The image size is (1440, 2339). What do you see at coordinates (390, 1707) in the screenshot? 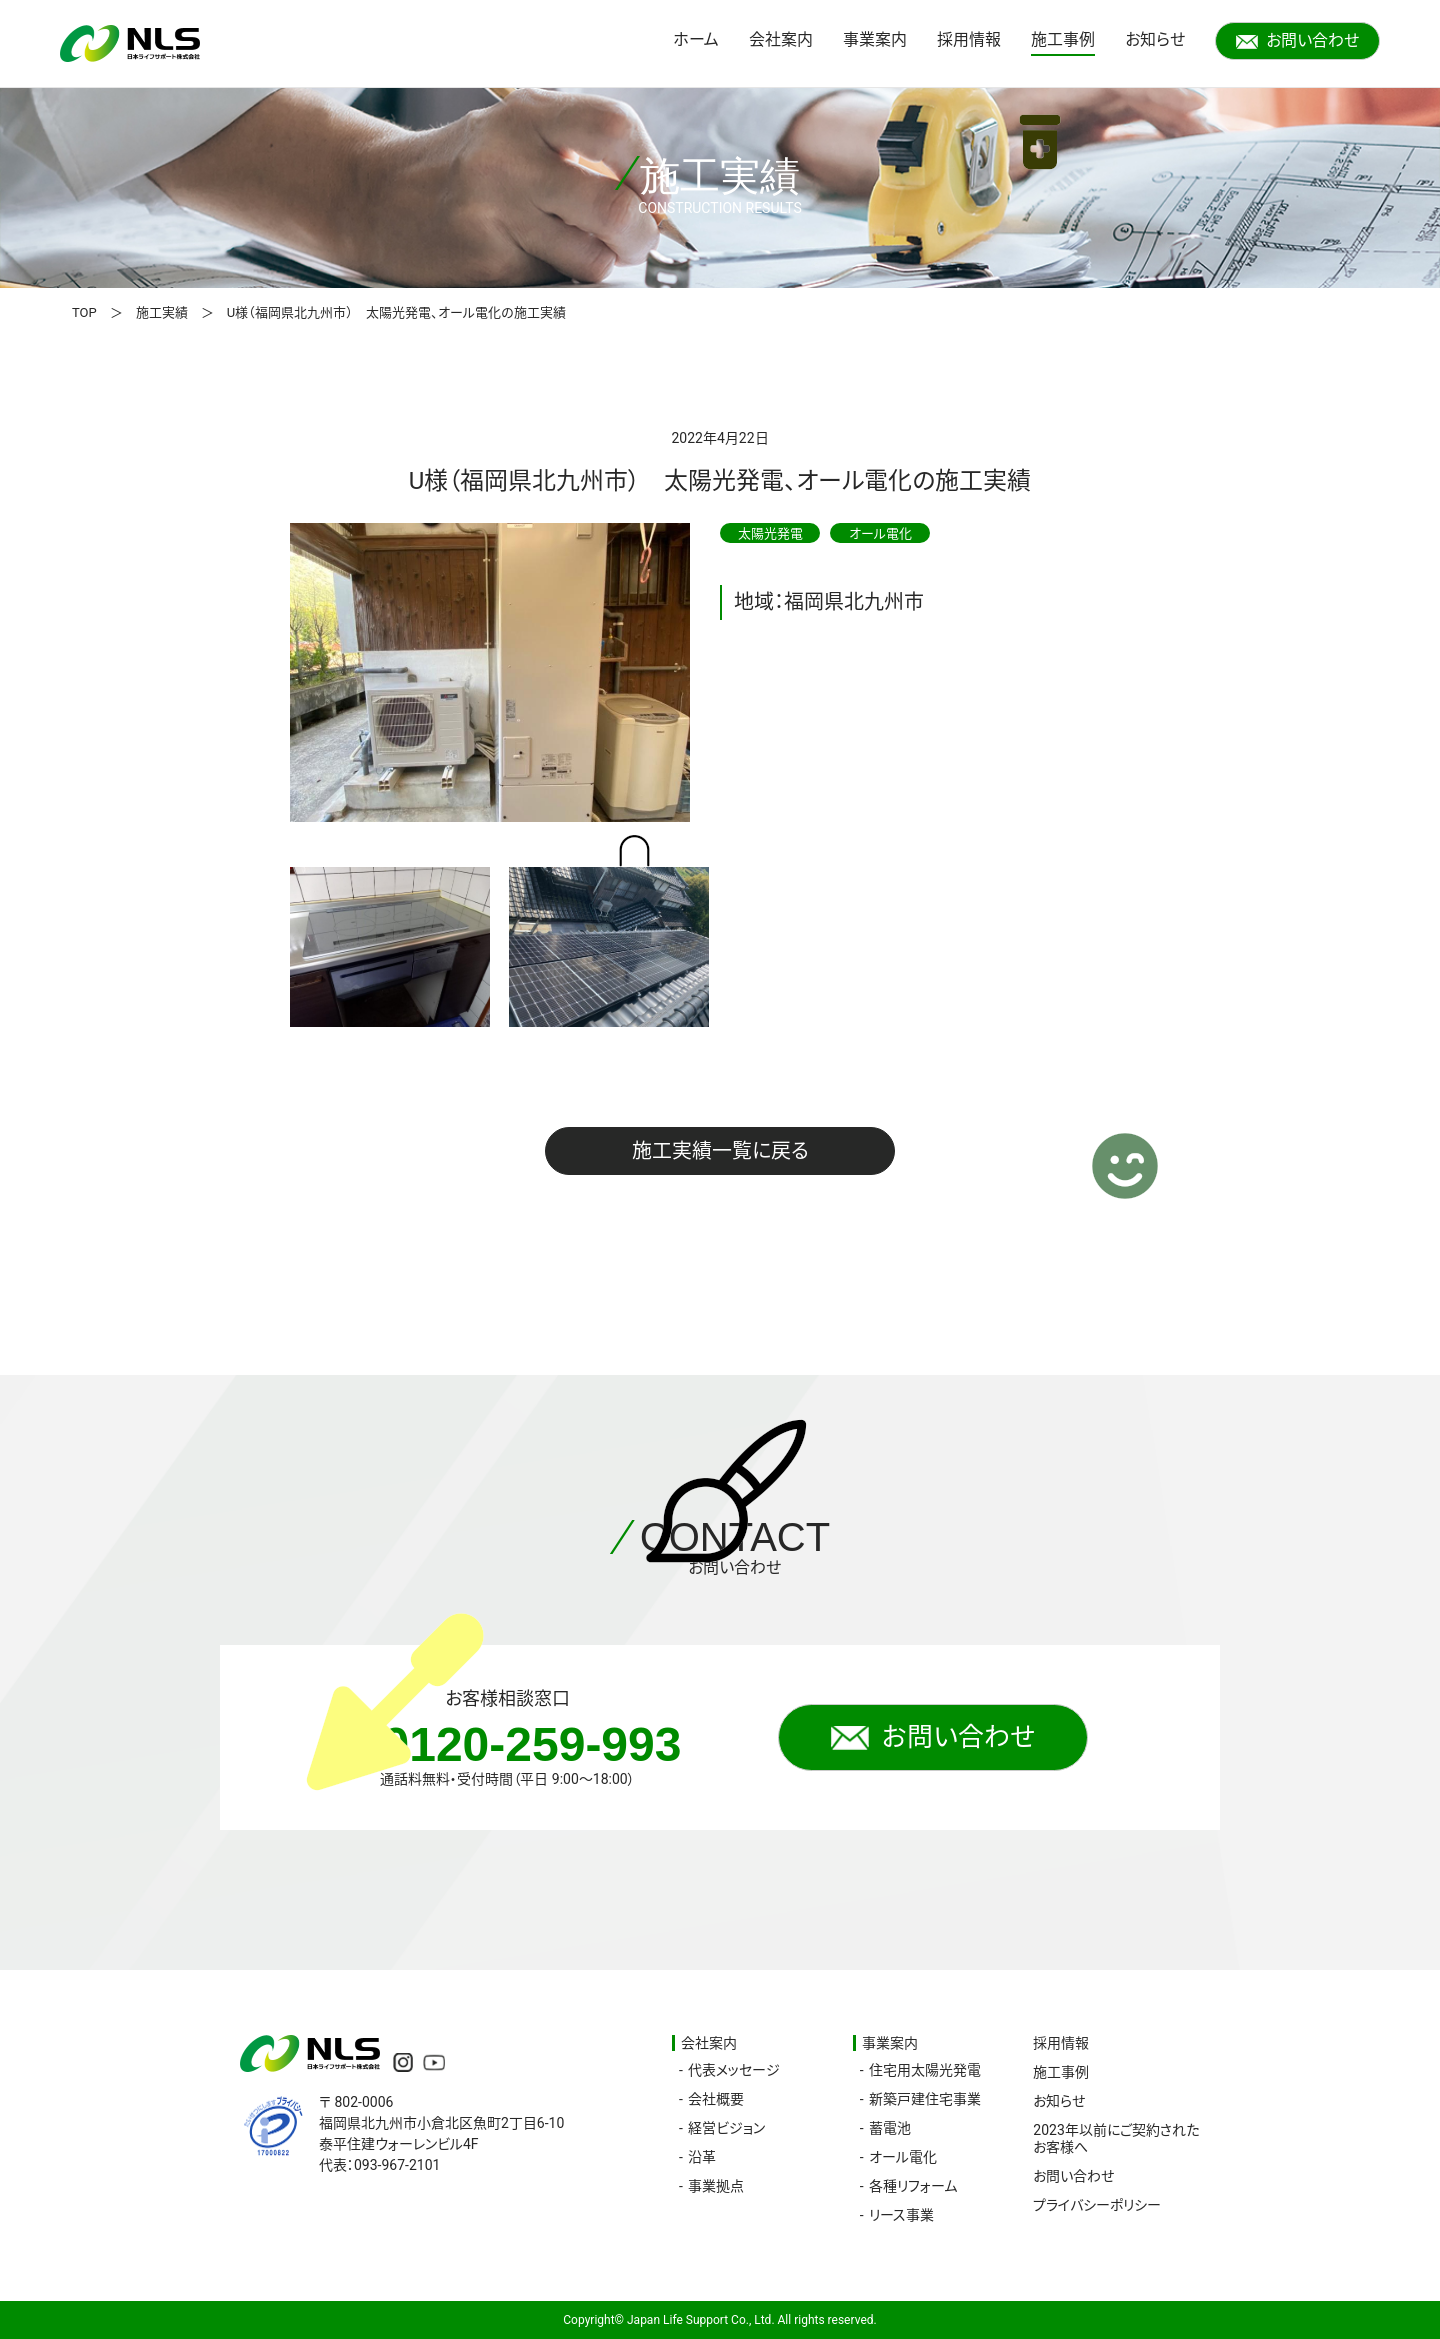
I see `access gardening or landscaping tools` at bounding box center [390, 1707].